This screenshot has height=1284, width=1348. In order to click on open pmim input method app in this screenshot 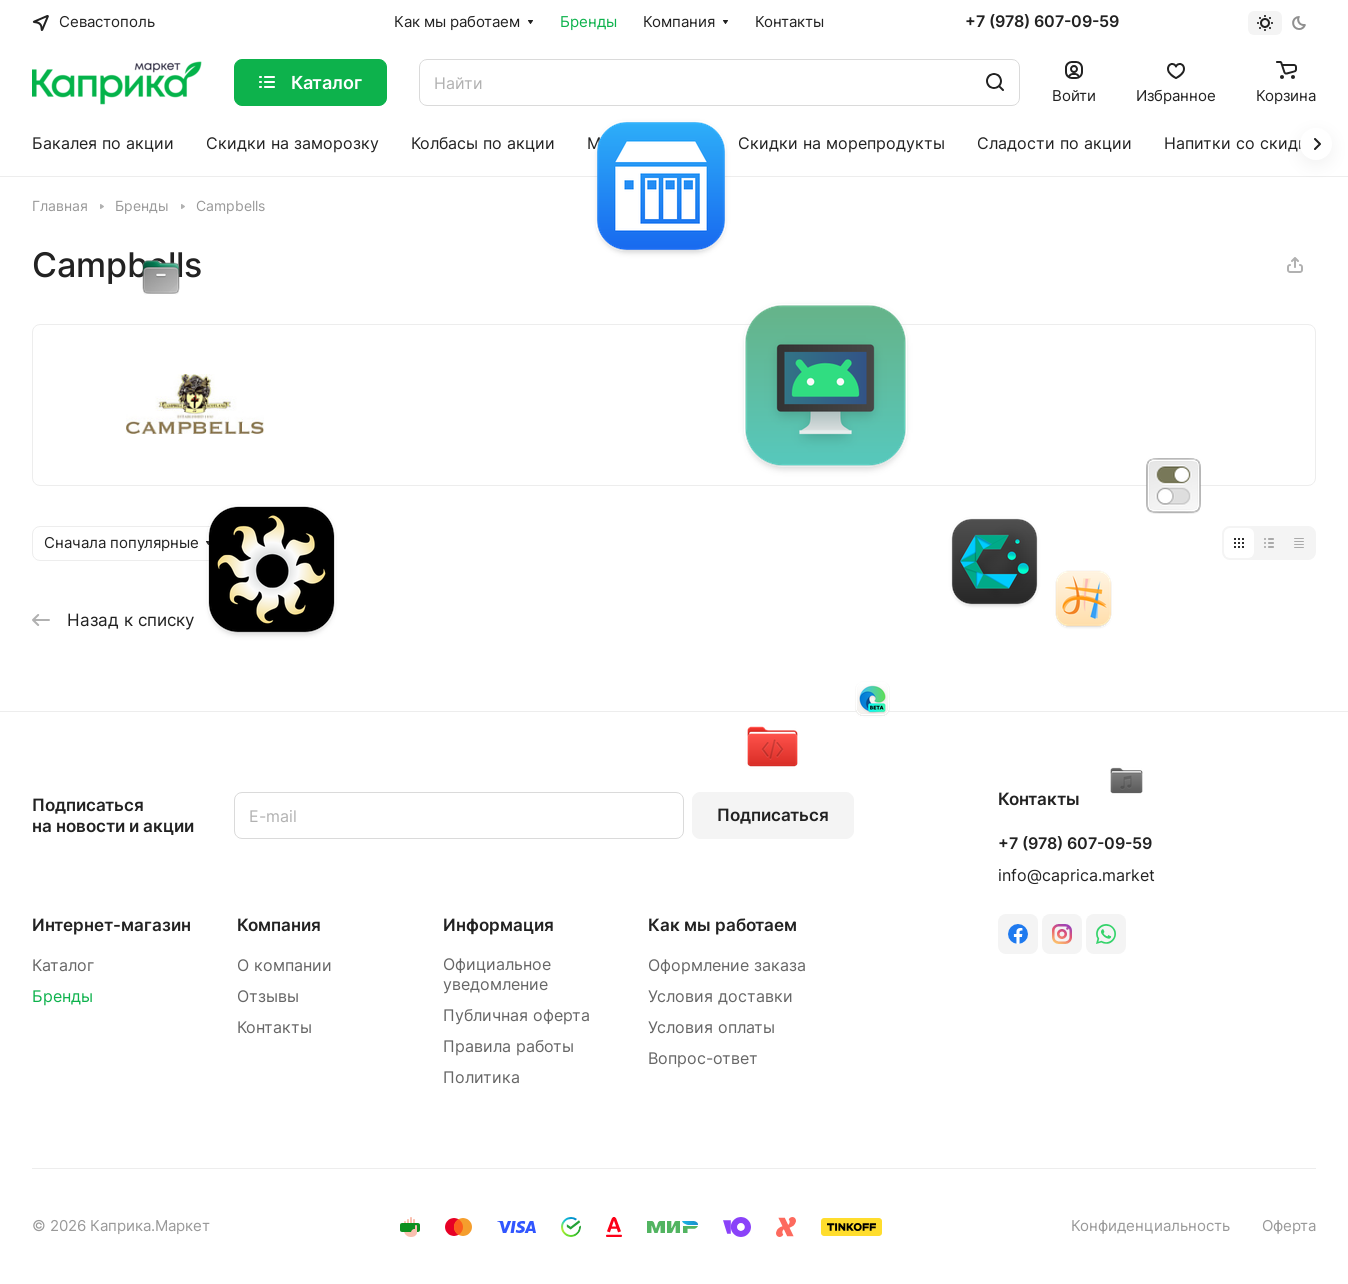, I will do `click(1083, 598)`.